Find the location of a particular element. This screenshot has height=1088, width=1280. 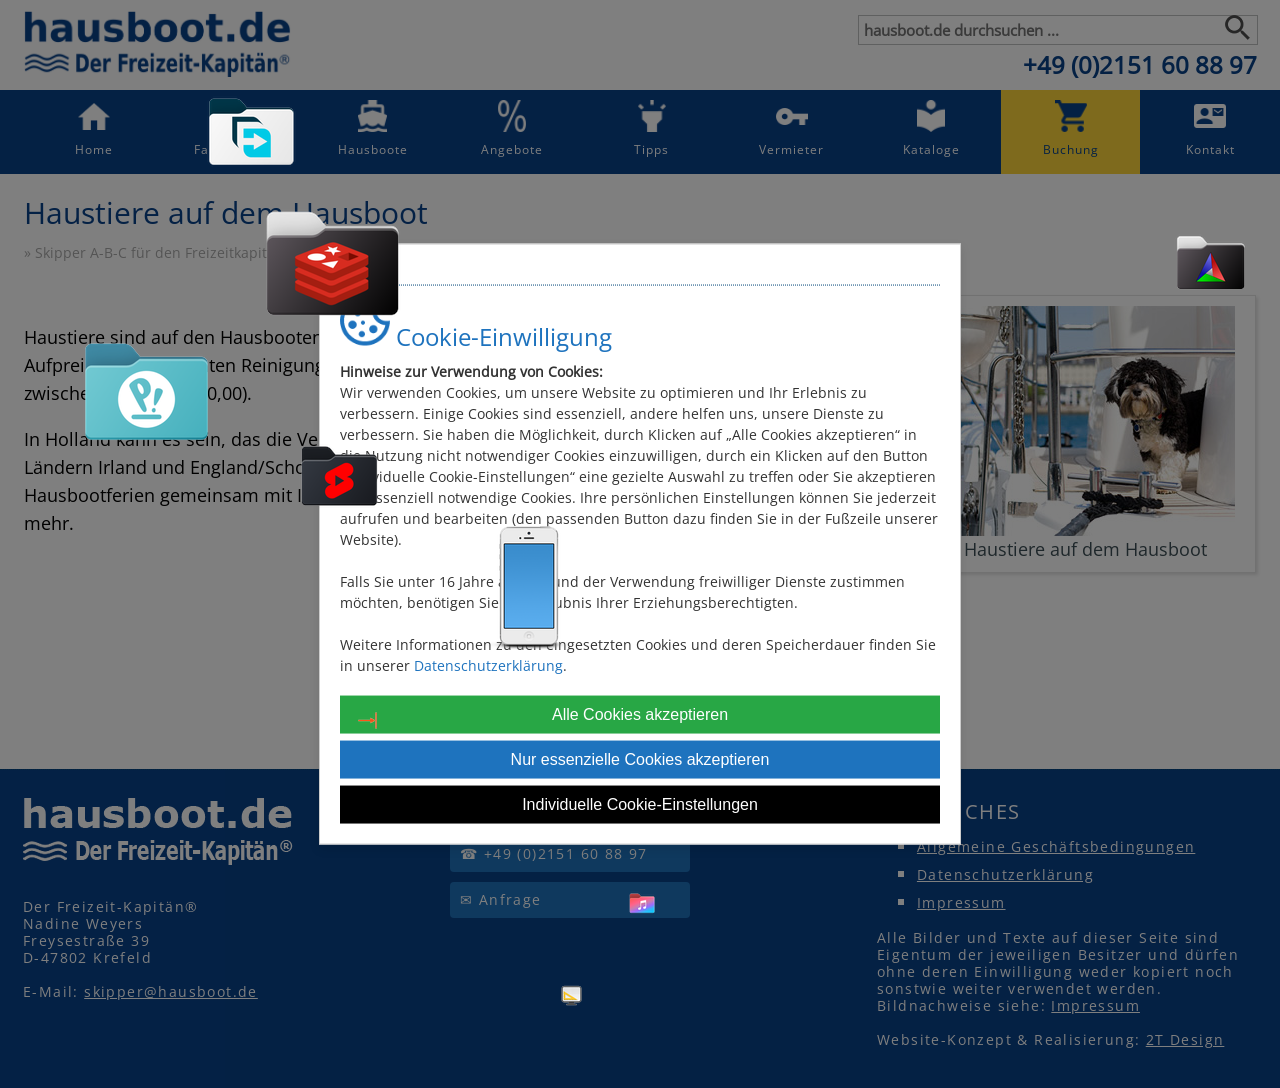

open folder containing youtube shorts downloads is located at coordinates (339, 478).